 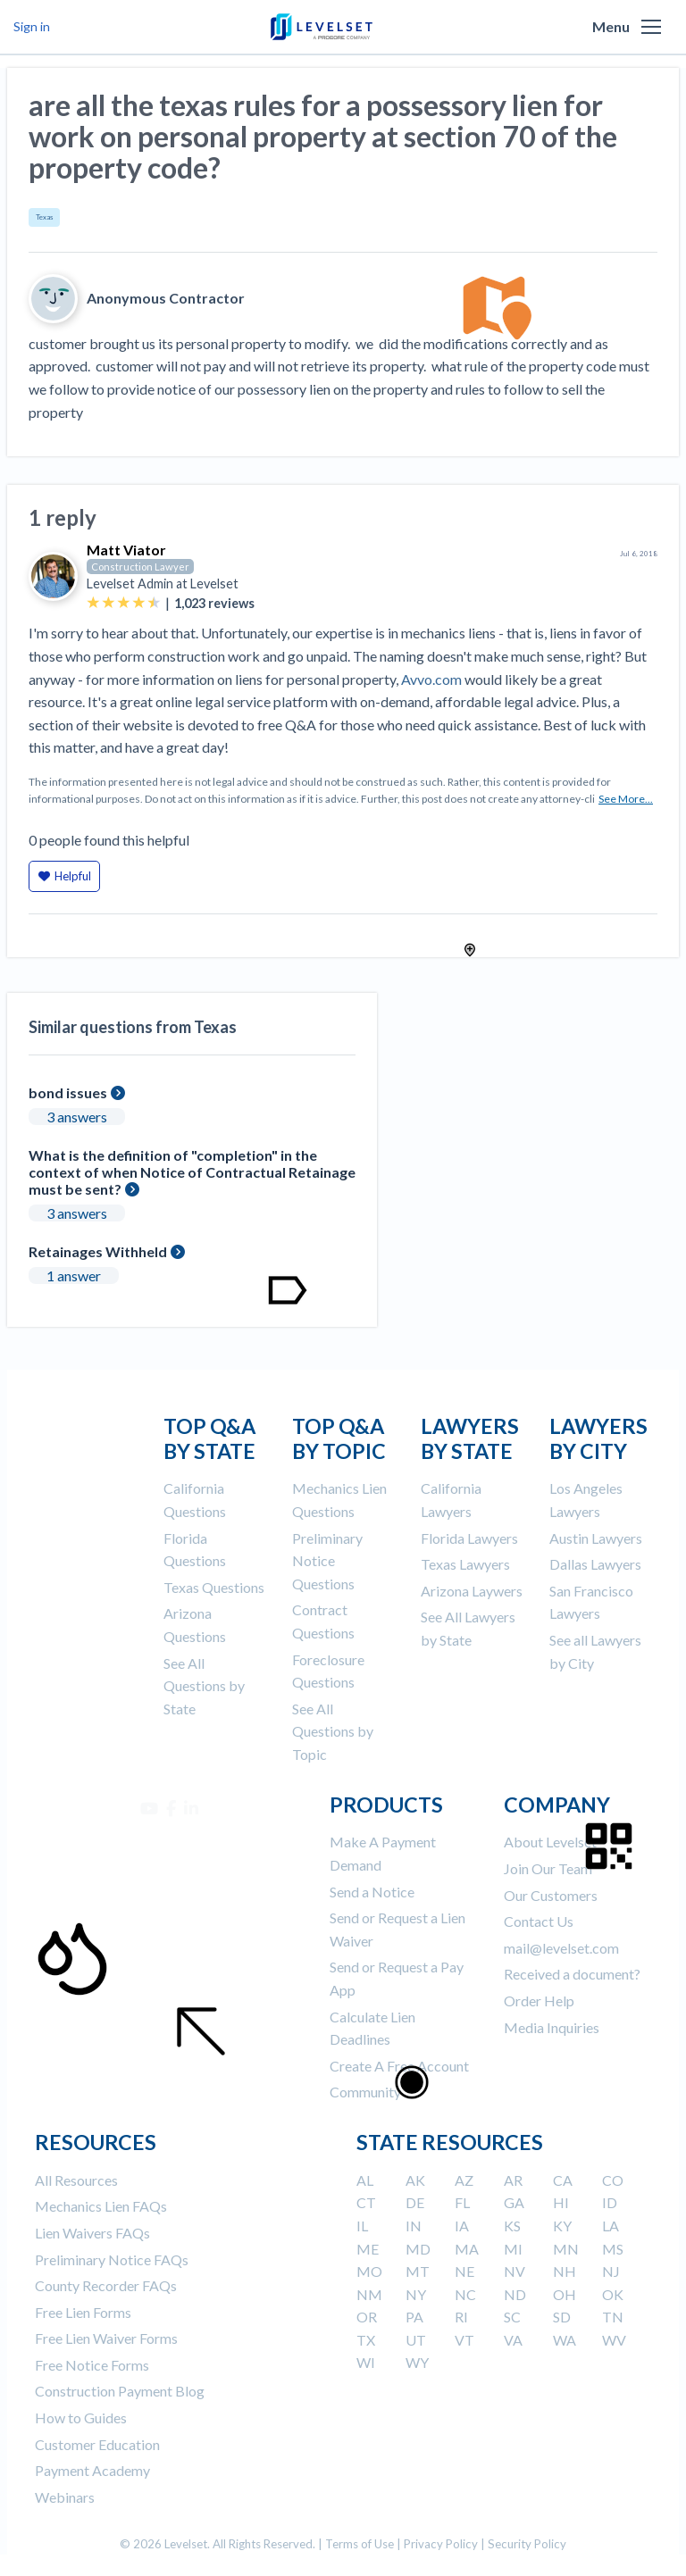 What do you see at coordinates (494, 305) in the screenshot?
I see `view location on map` at bounding box center [494, 305].